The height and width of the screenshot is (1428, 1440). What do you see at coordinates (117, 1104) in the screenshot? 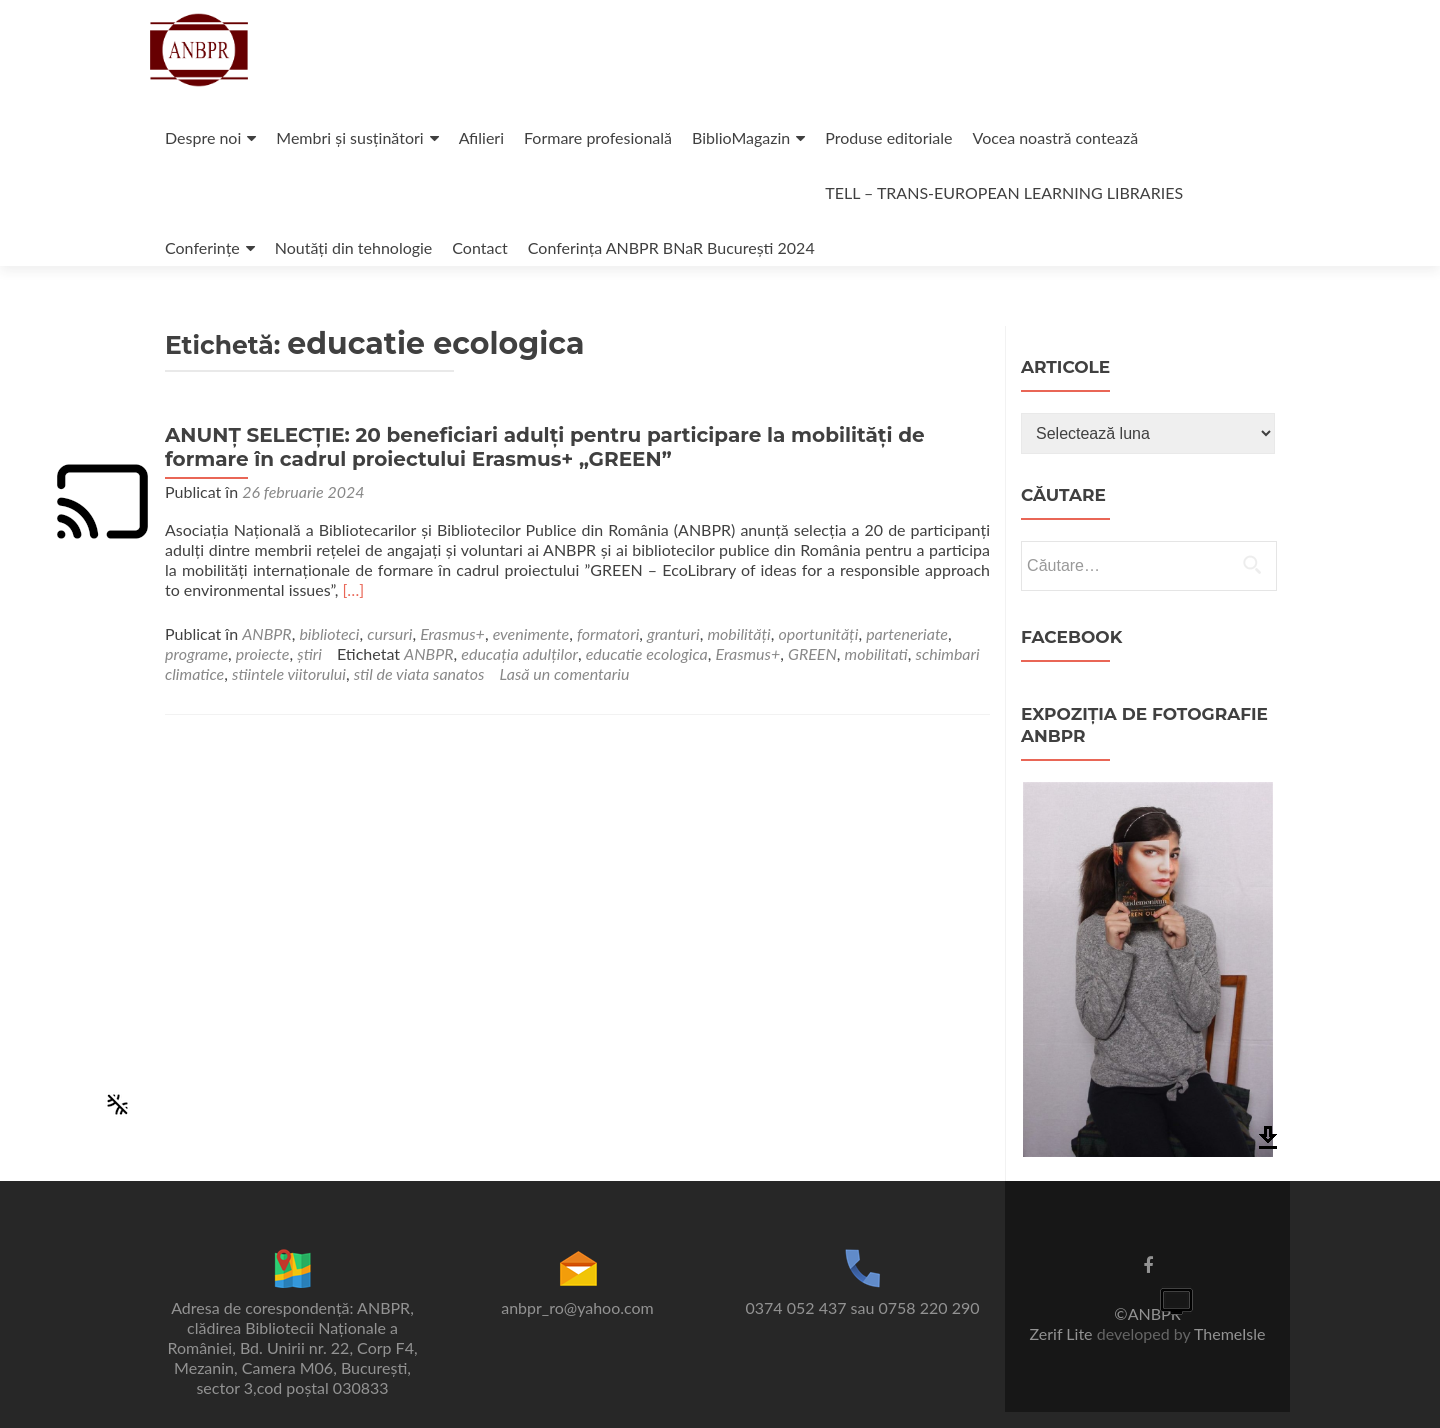
I see `disable light leak effects in photo editing` at bounding box center [117, 1104].